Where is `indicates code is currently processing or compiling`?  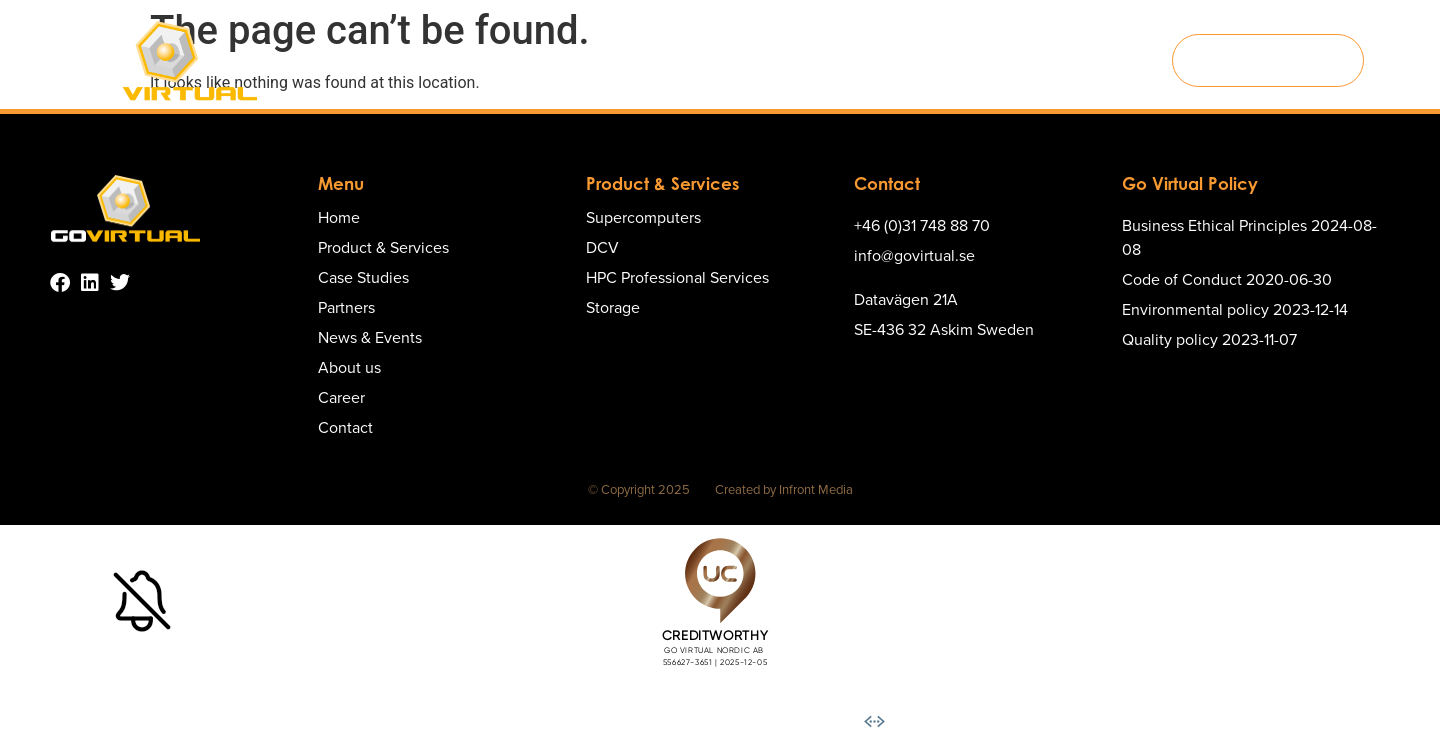 indicates code is currently processing or compiling is located at coordinates (874, 721).